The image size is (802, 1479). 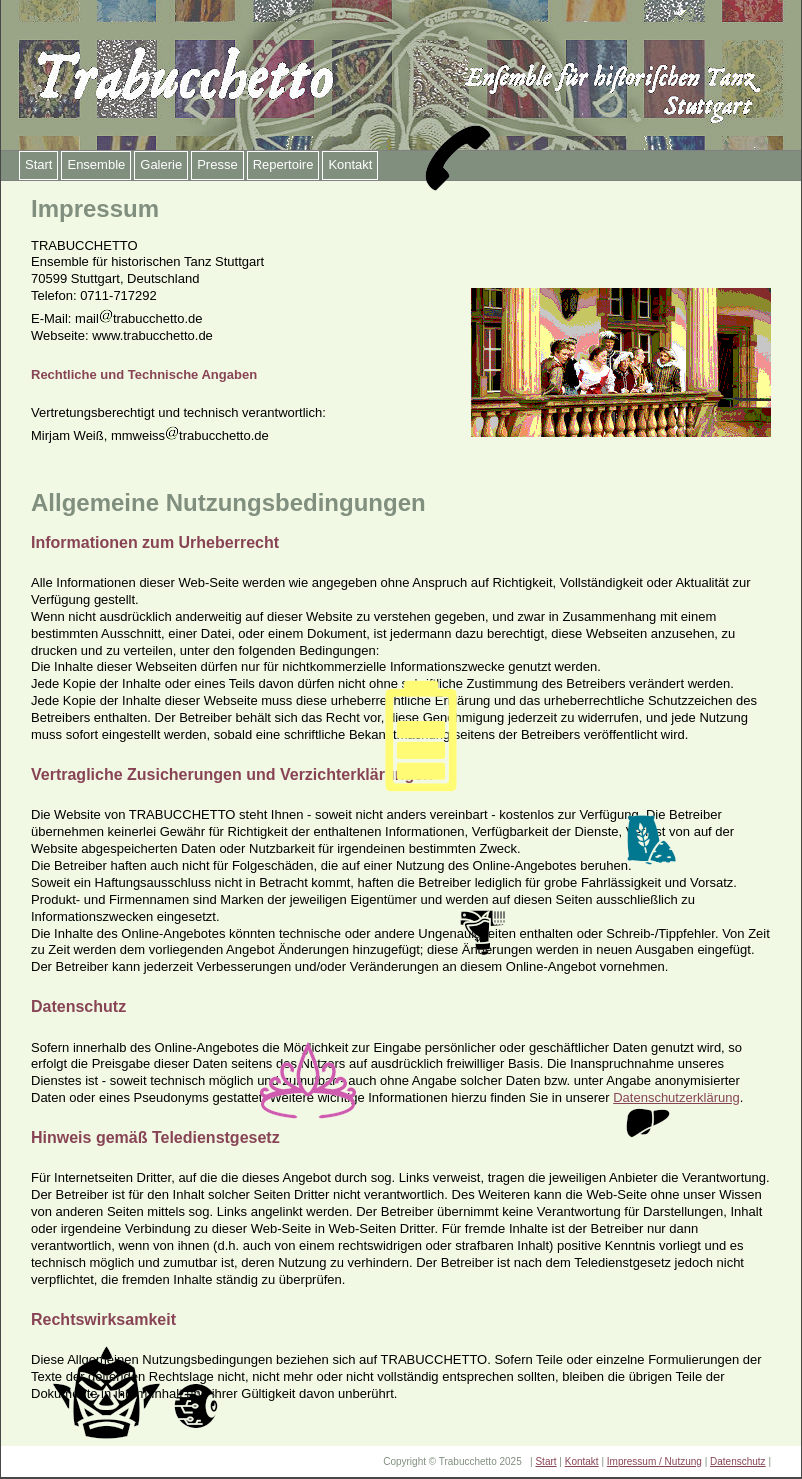 What do you see at coordinates (458, 158) in the screenshot?
I see `make a phone call` at bounding box center [458, 158].